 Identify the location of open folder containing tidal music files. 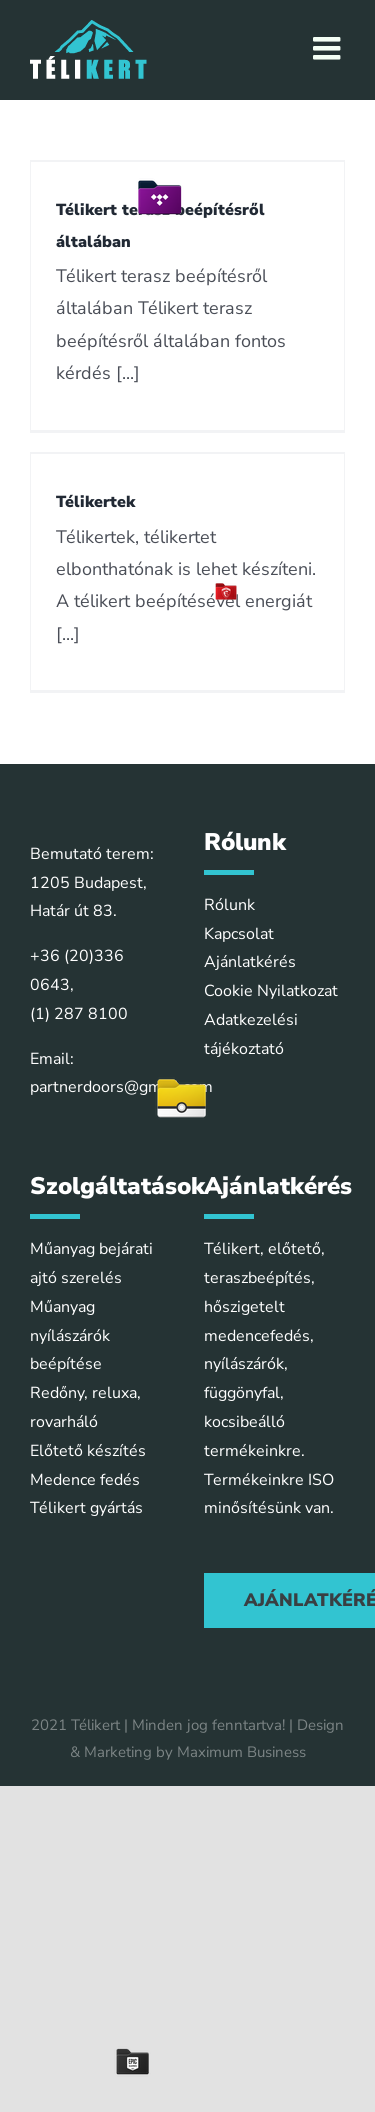
(159, 198).